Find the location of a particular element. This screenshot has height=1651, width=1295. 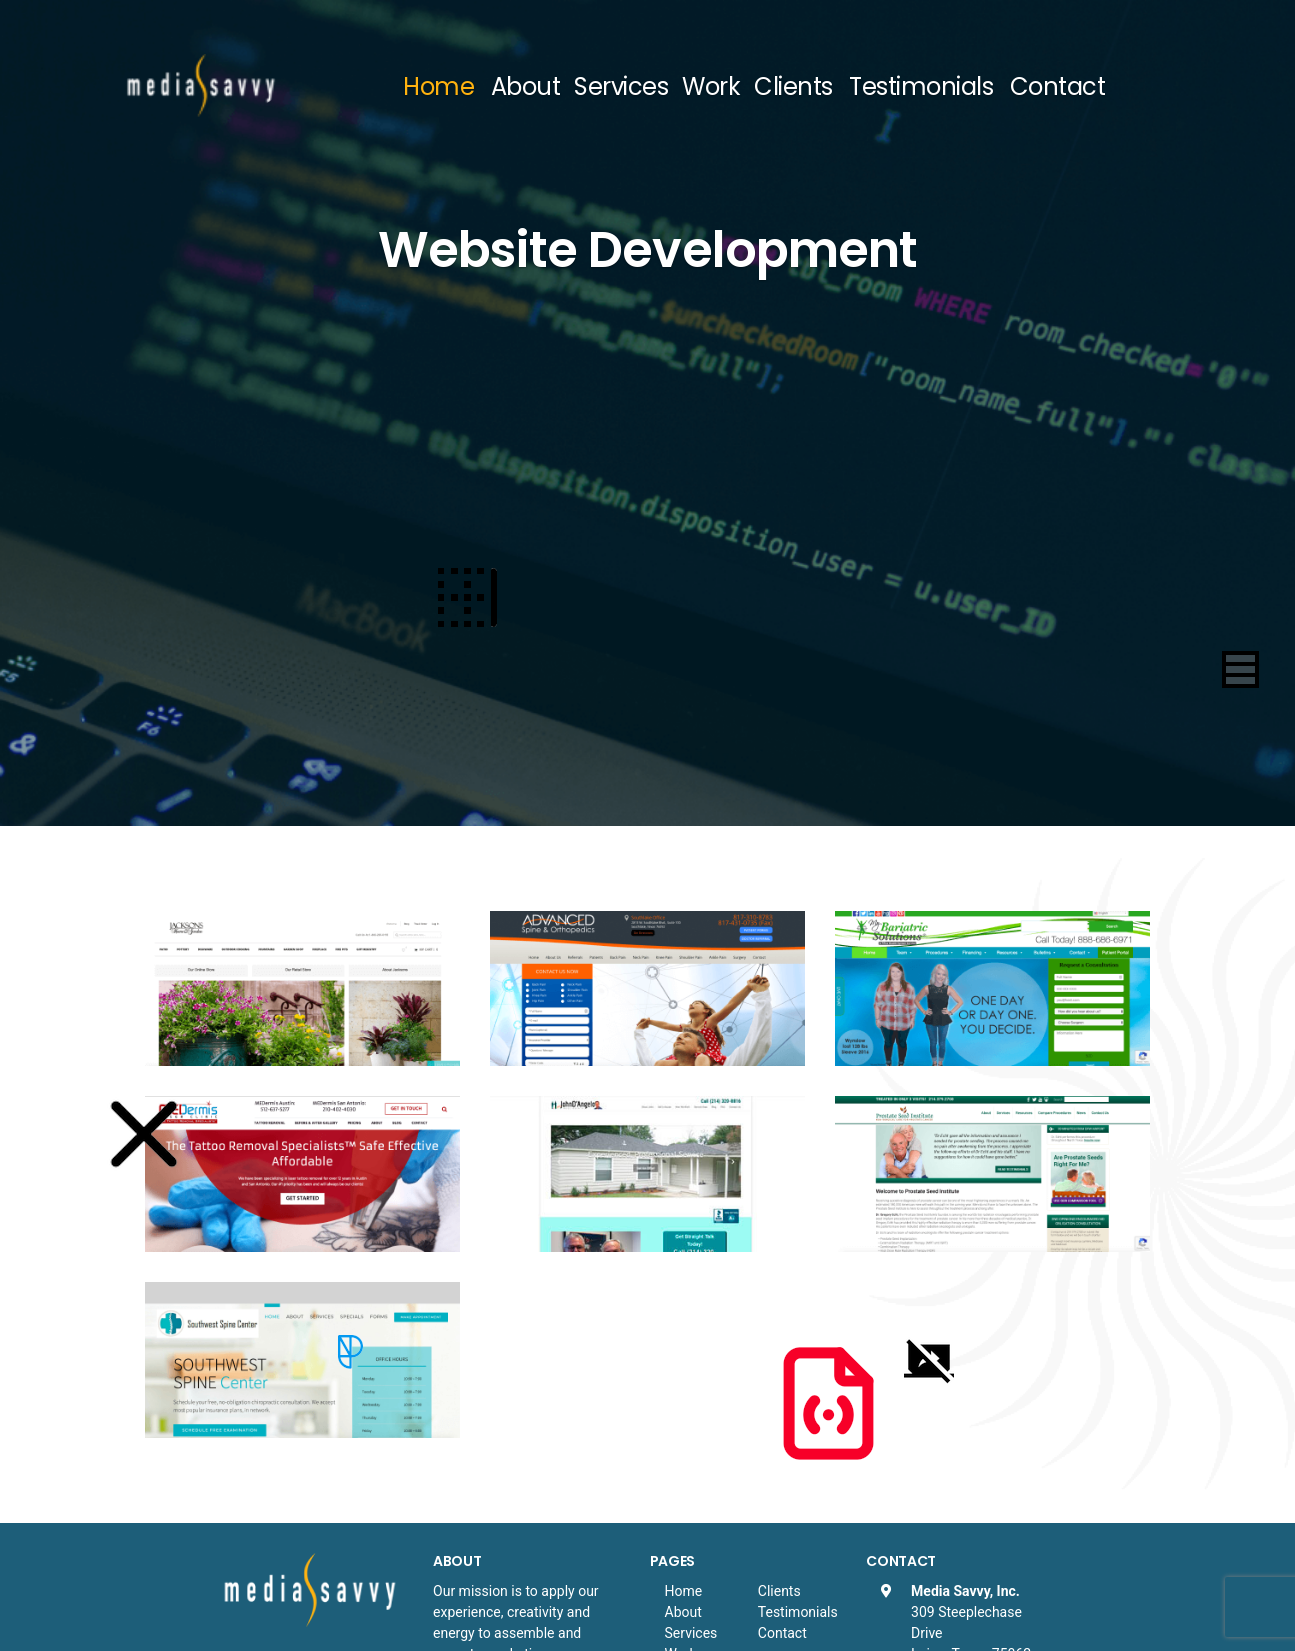

apply border to the right edge of a cell or selection is located at coordinates (467, 597).